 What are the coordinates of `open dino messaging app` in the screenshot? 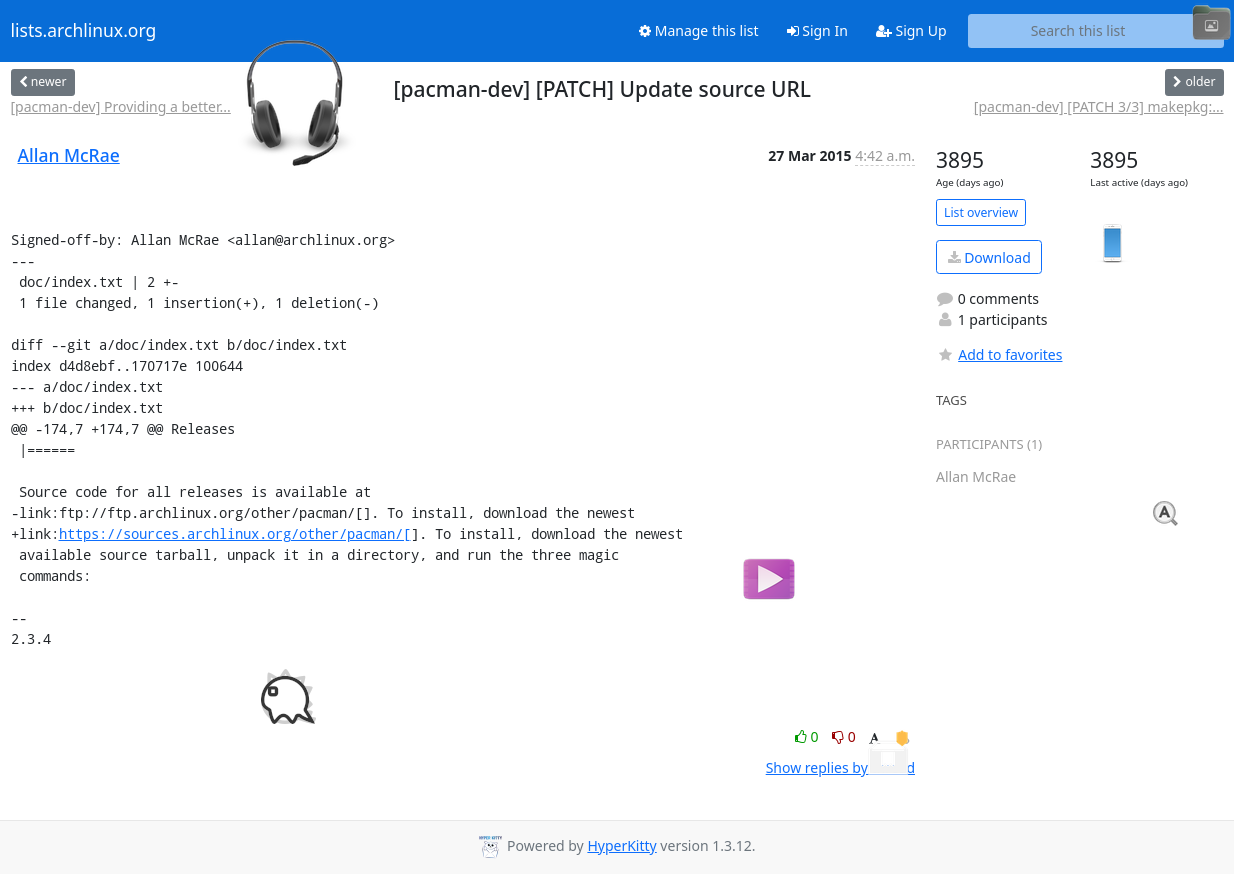 It's located at (288, 696).